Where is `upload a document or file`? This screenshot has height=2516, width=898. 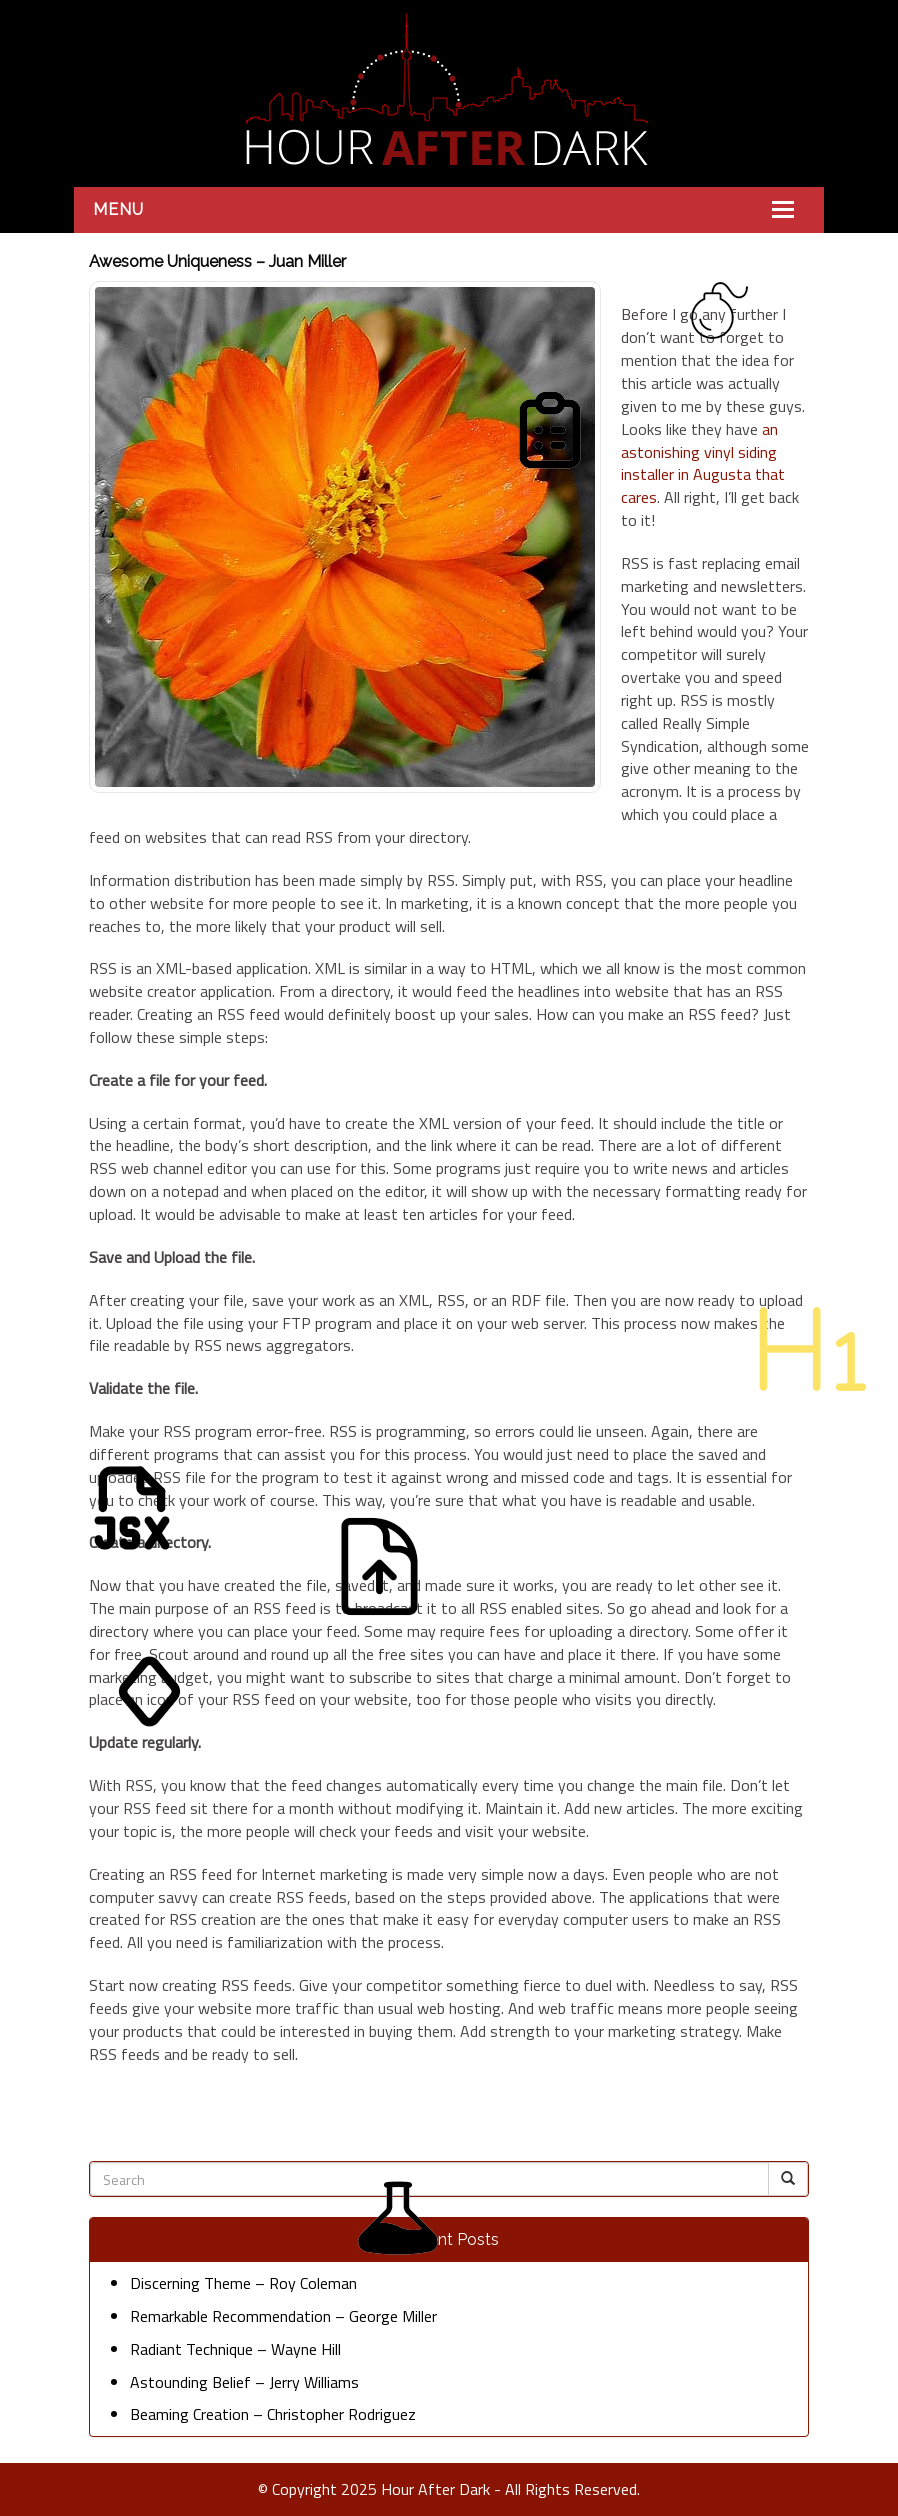 upload a document or file is located at coordinates (379, 1566).